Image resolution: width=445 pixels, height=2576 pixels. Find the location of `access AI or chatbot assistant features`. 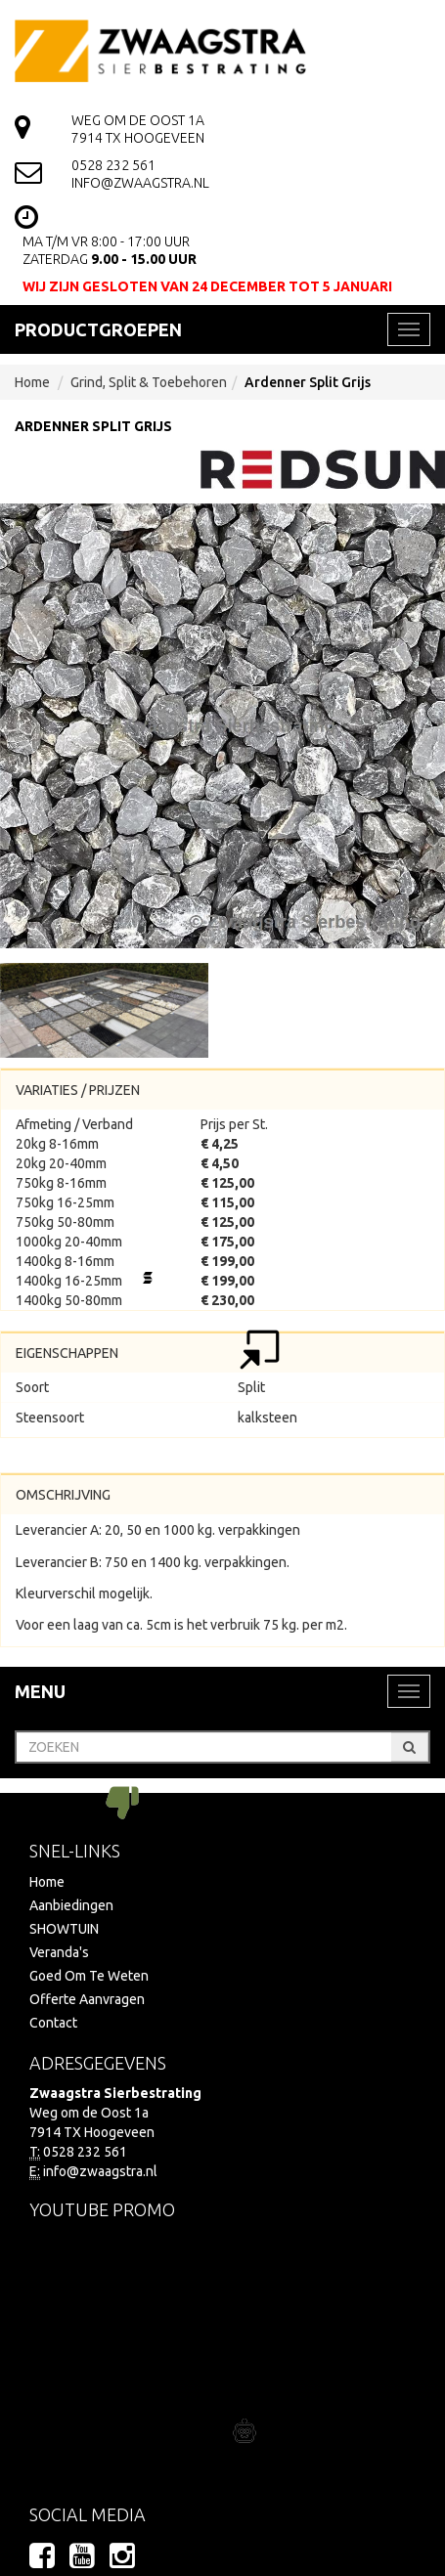

access AI or chatbot assistant features is located at coordinates (245, 2431).